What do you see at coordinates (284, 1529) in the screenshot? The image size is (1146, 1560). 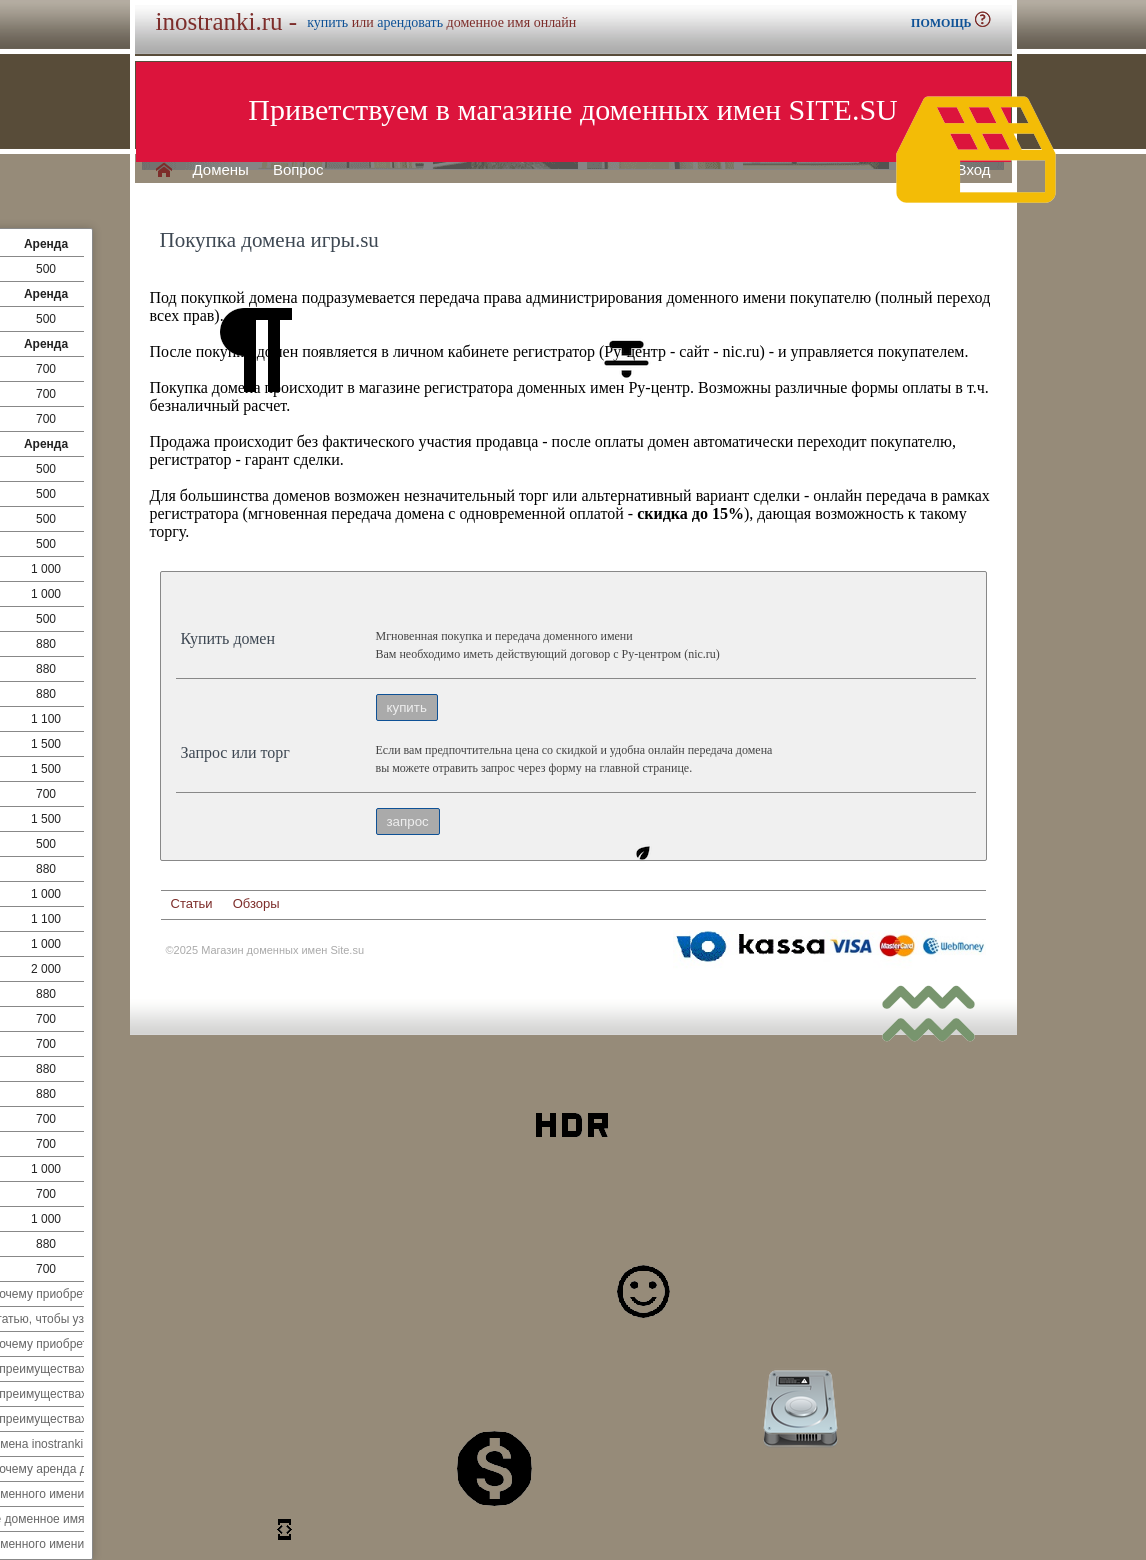 I see `enable developer mode on device` at bounding box center [284, 1529].